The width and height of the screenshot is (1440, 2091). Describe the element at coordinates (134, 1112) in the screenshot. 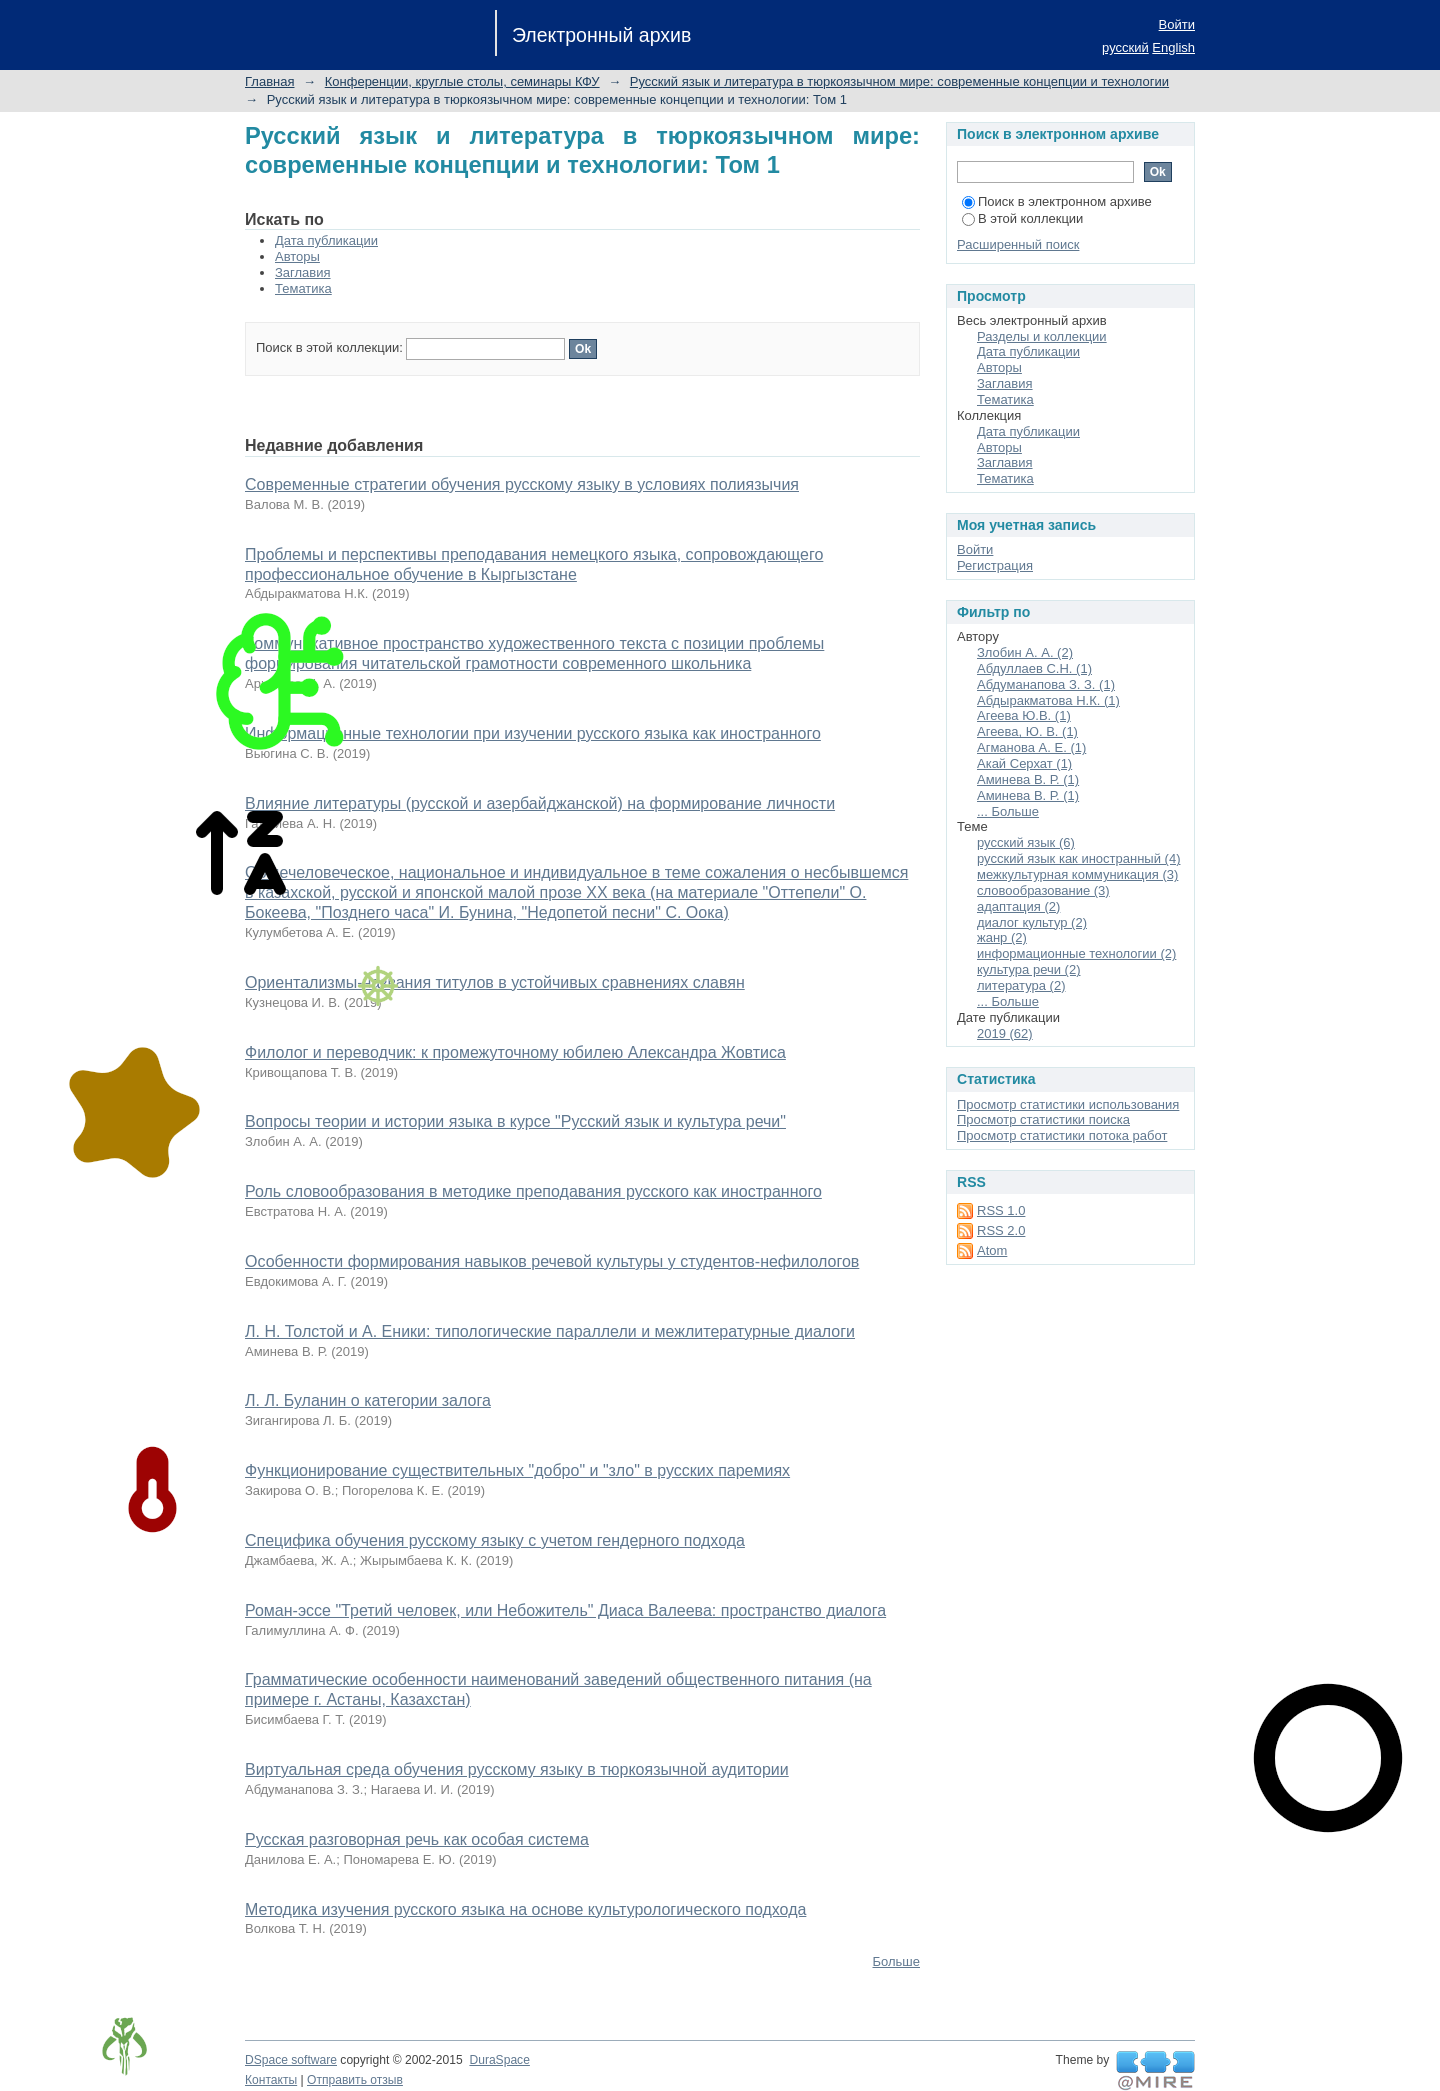

I see `select a paint or color fill tool` at that location.